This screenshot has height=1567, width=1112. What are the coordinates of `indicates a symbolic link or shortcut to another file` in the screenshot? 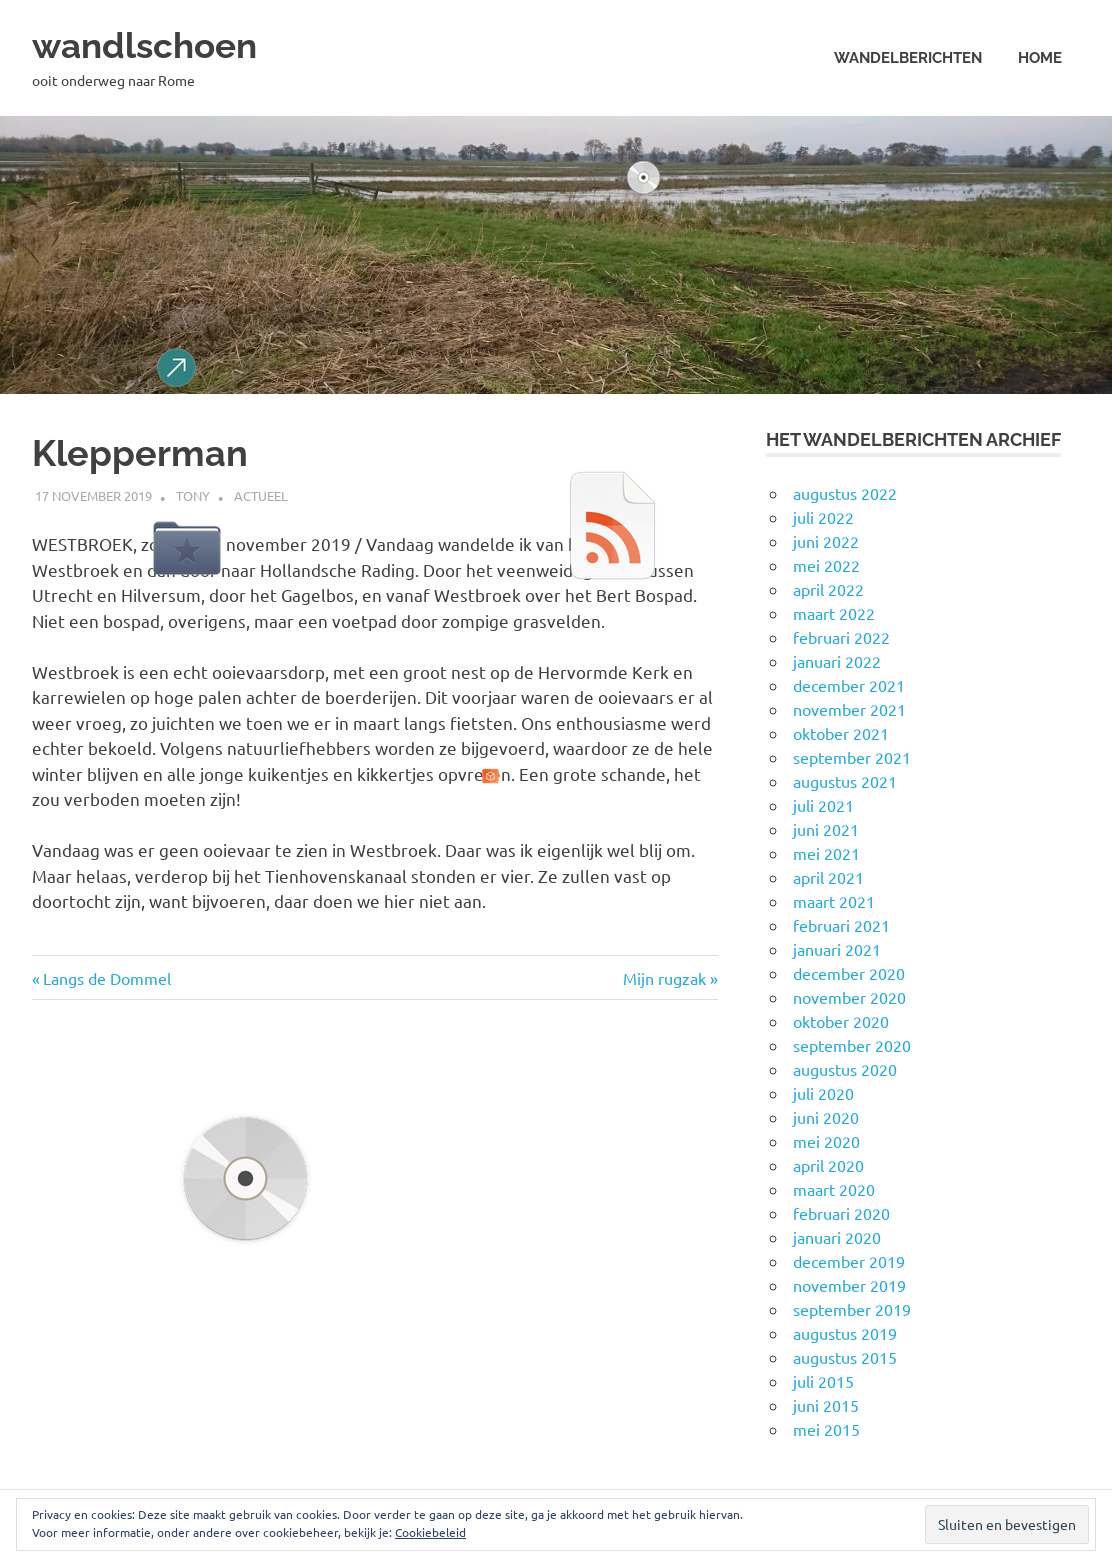 It's located at (176, 367).